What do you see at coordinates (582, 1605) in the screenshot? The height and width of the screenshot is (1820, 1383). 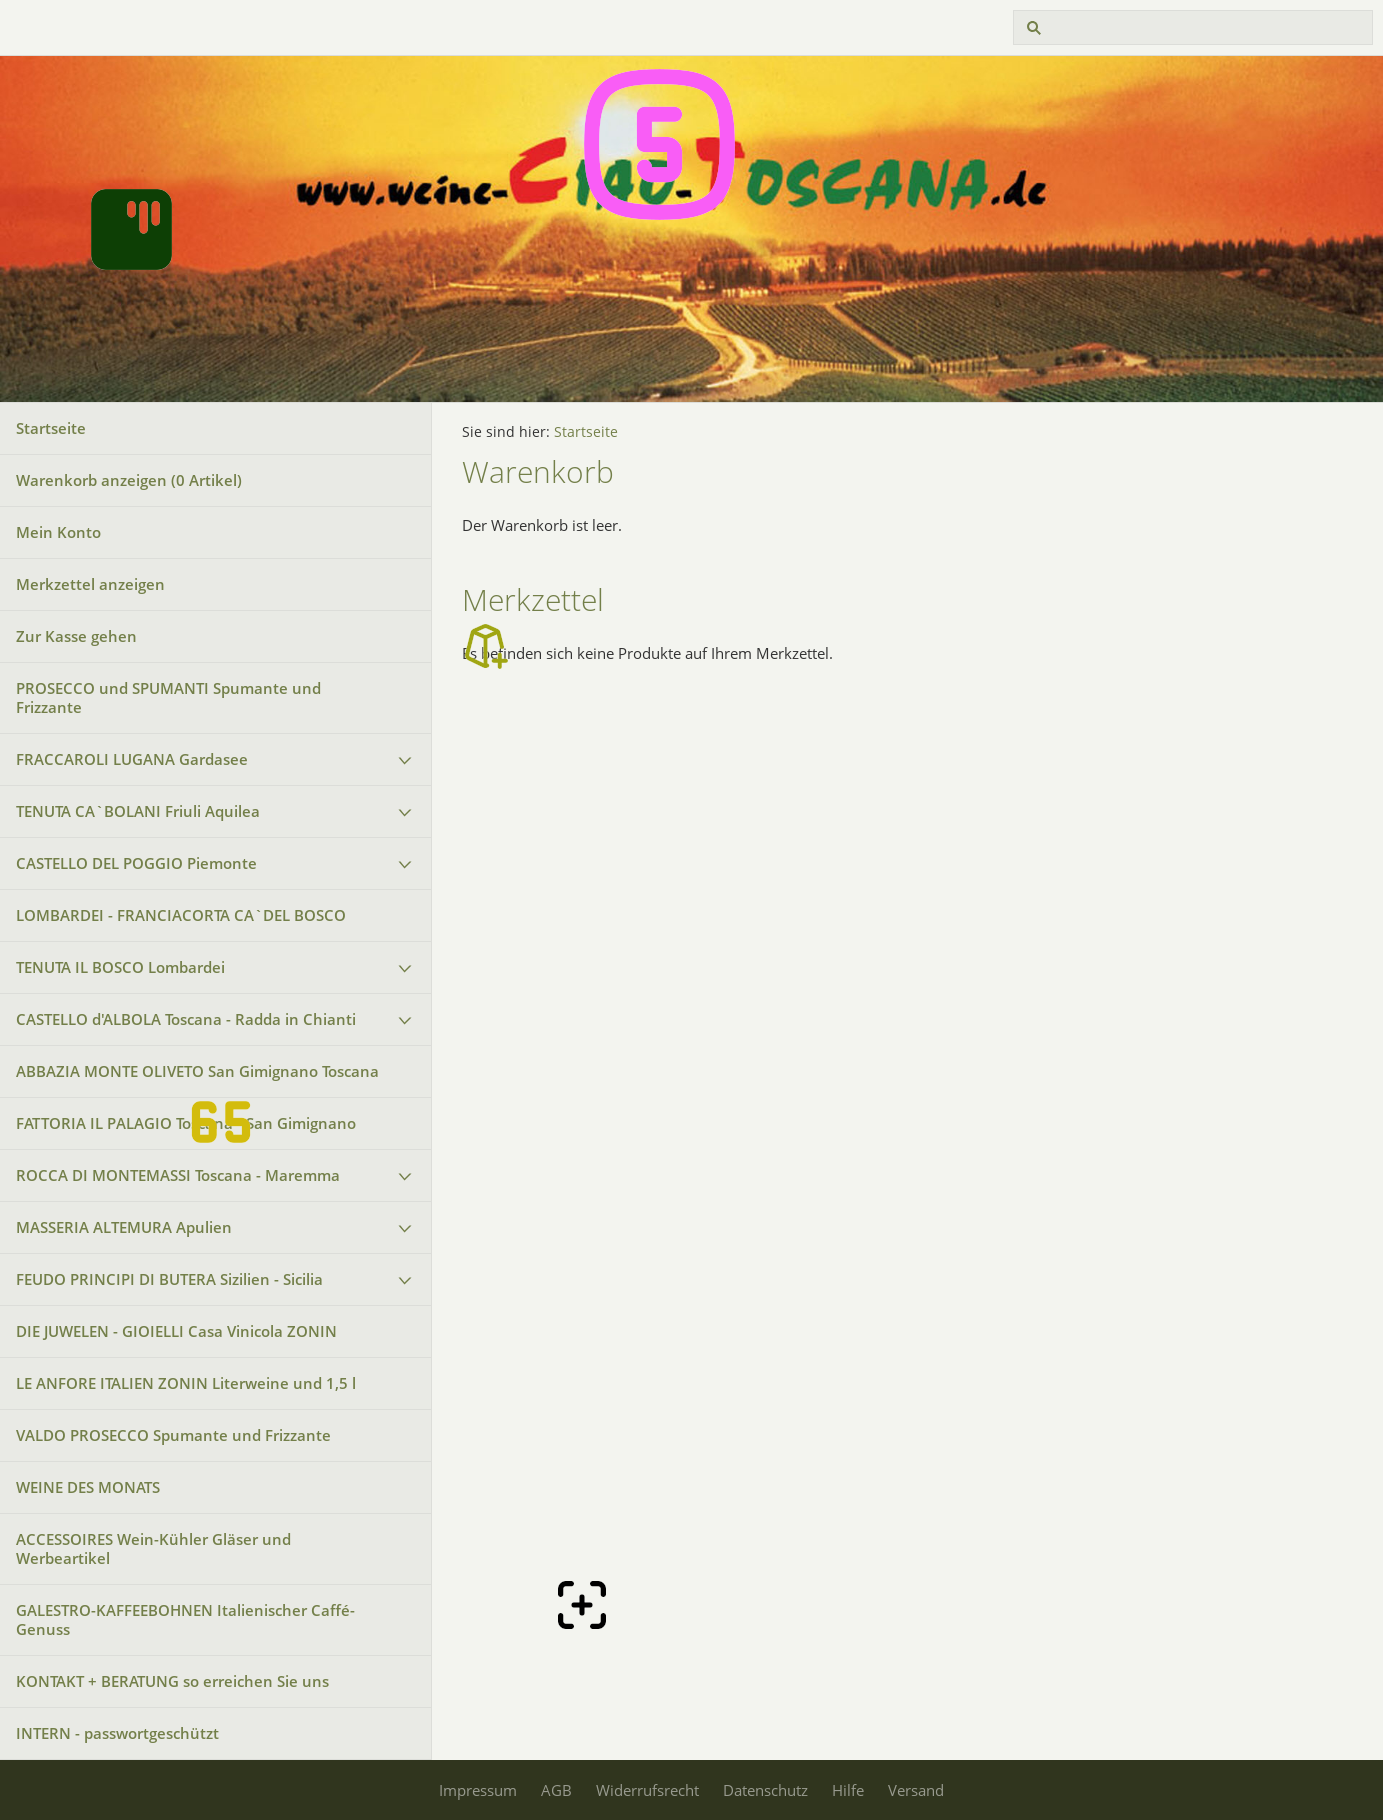 I see `center or focus on current location` at bounding box center [582, 1605].